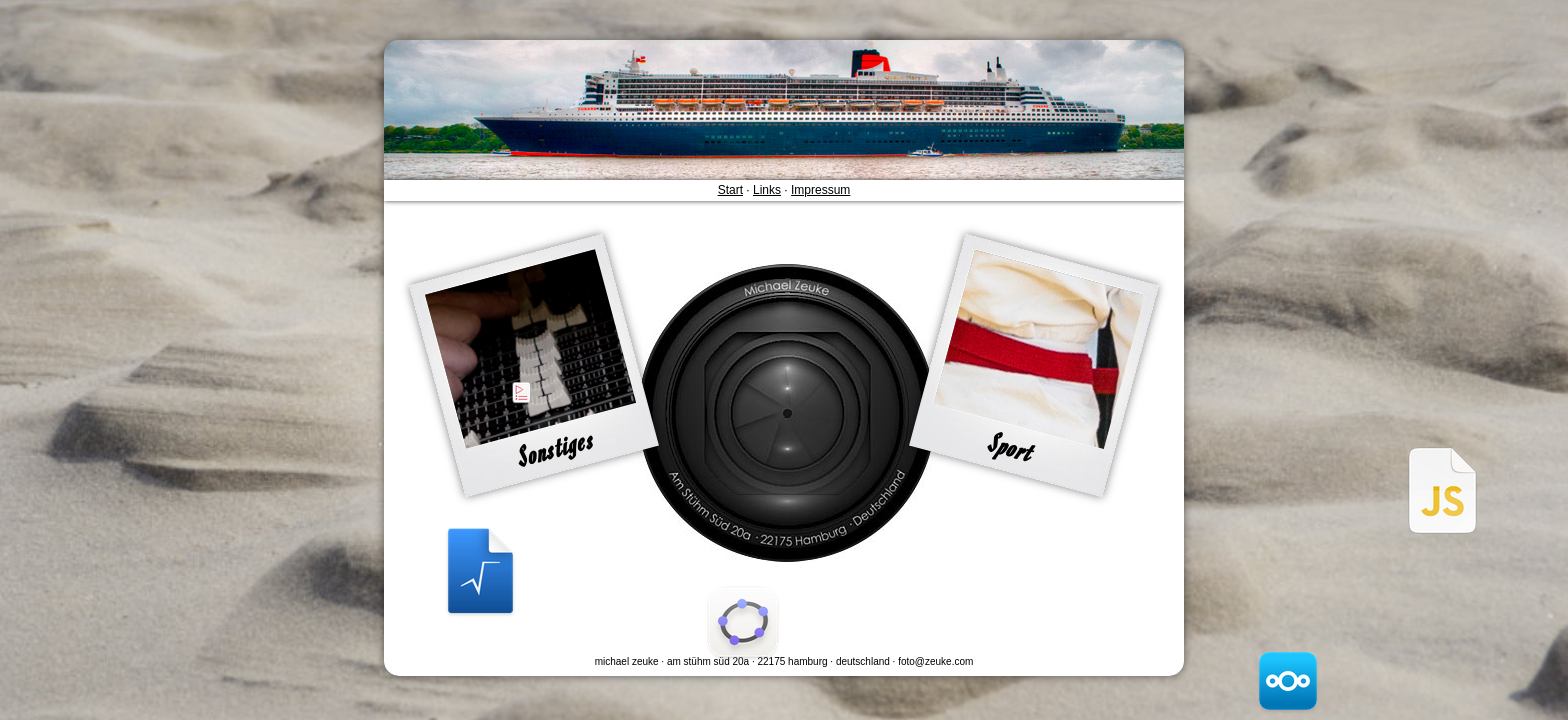 The image size is (1568, 720). Describe the element at coordinates (743, 622) in the screenshot. I see `open geogebra mathematics application` at that location.